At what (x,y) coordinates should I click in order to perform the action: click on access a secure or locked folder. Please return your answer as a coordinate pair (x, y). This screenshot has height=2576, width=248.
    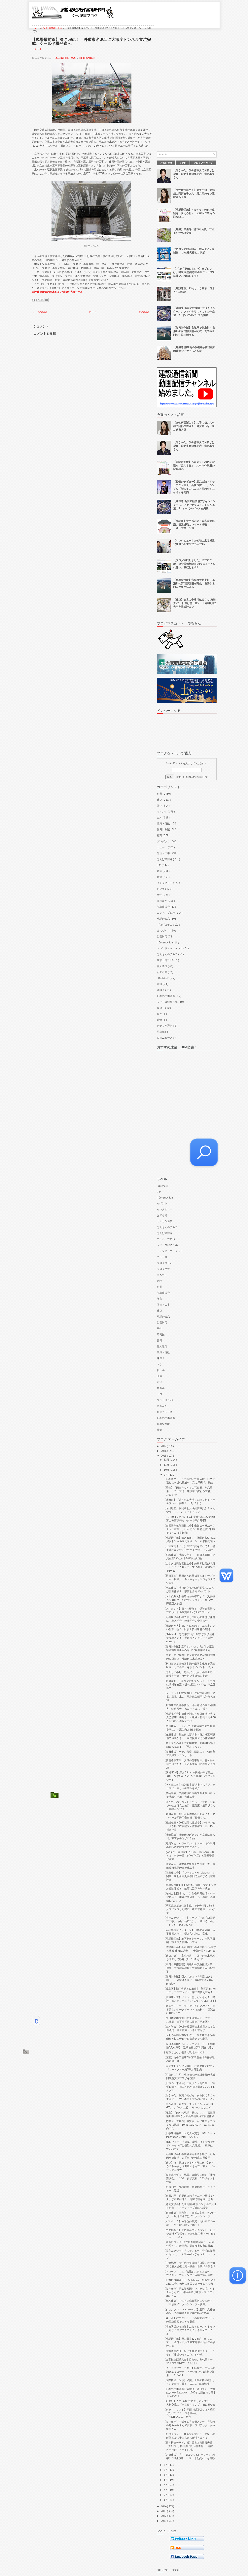
    Looking at the image, I should click on (26, 2052).